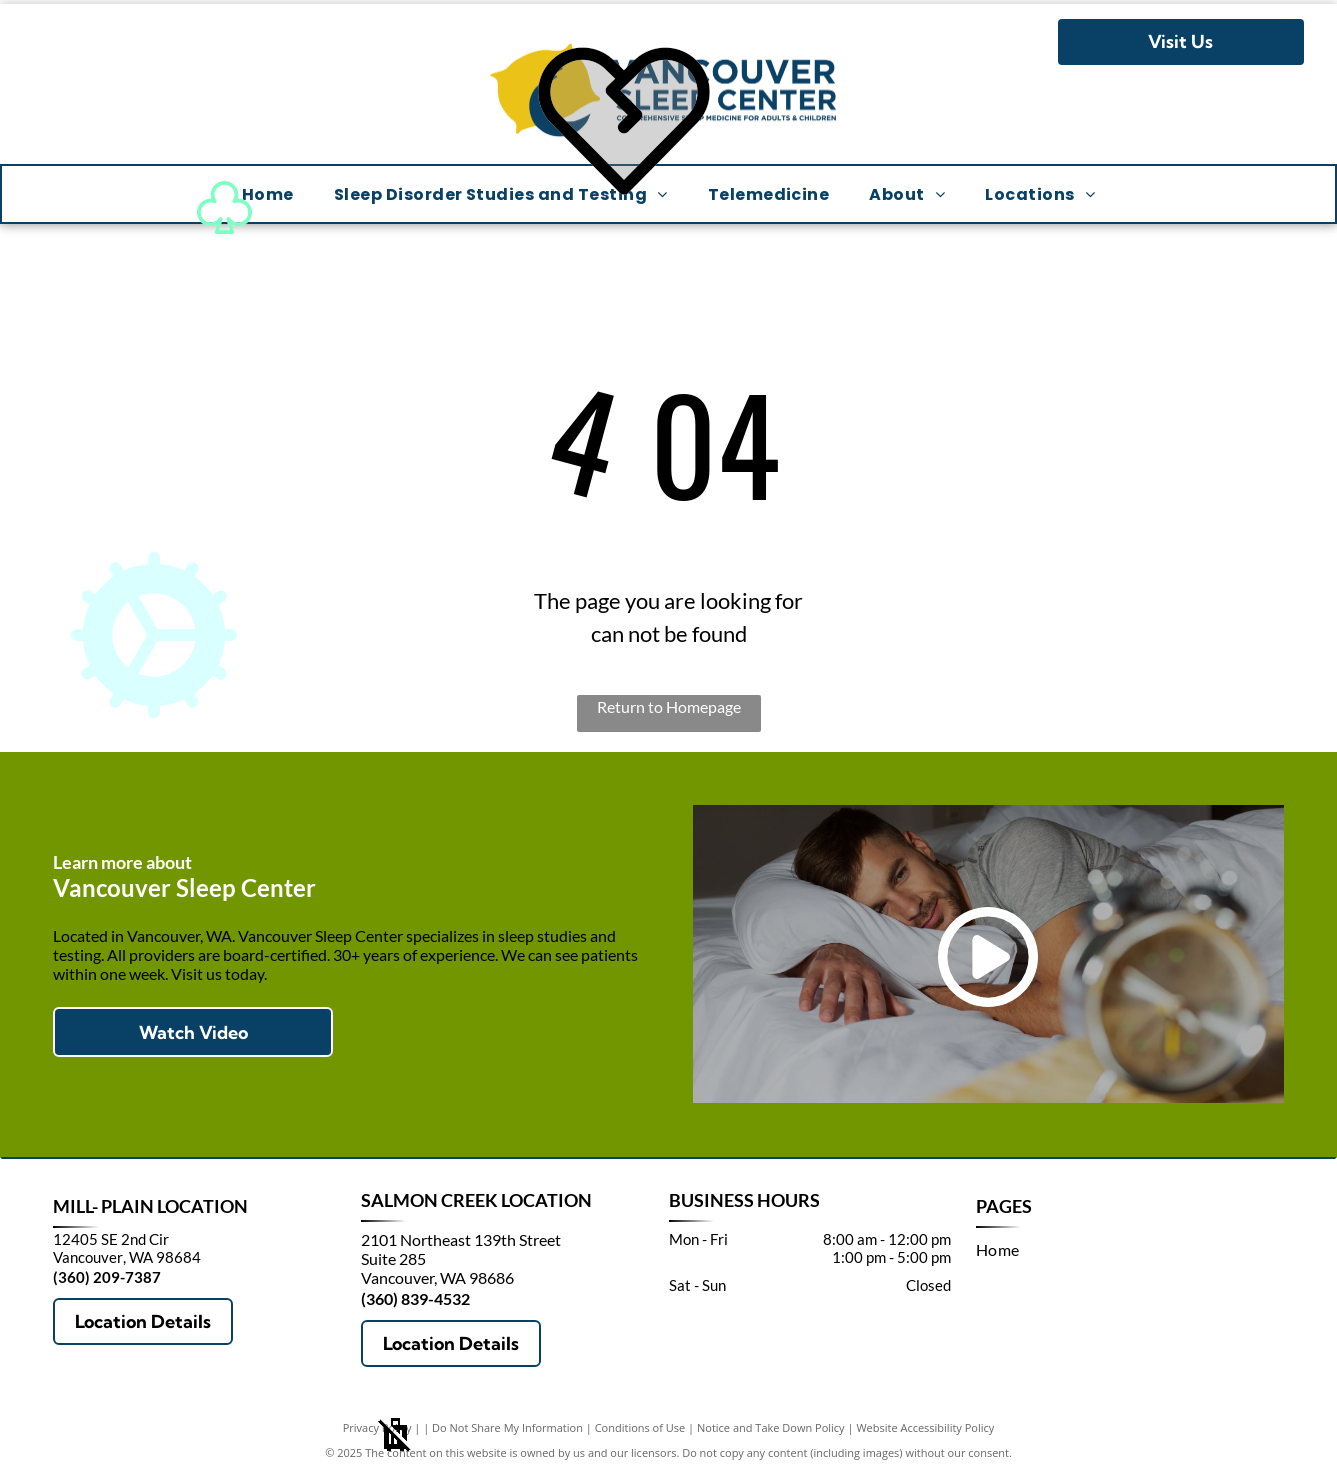 The height and width of the screenshot is (1475, 1337). What do you see at coordinates (624, 115) in the screenshot?
I see `unlike or remove from favorites` at bounding box center [624, 115].